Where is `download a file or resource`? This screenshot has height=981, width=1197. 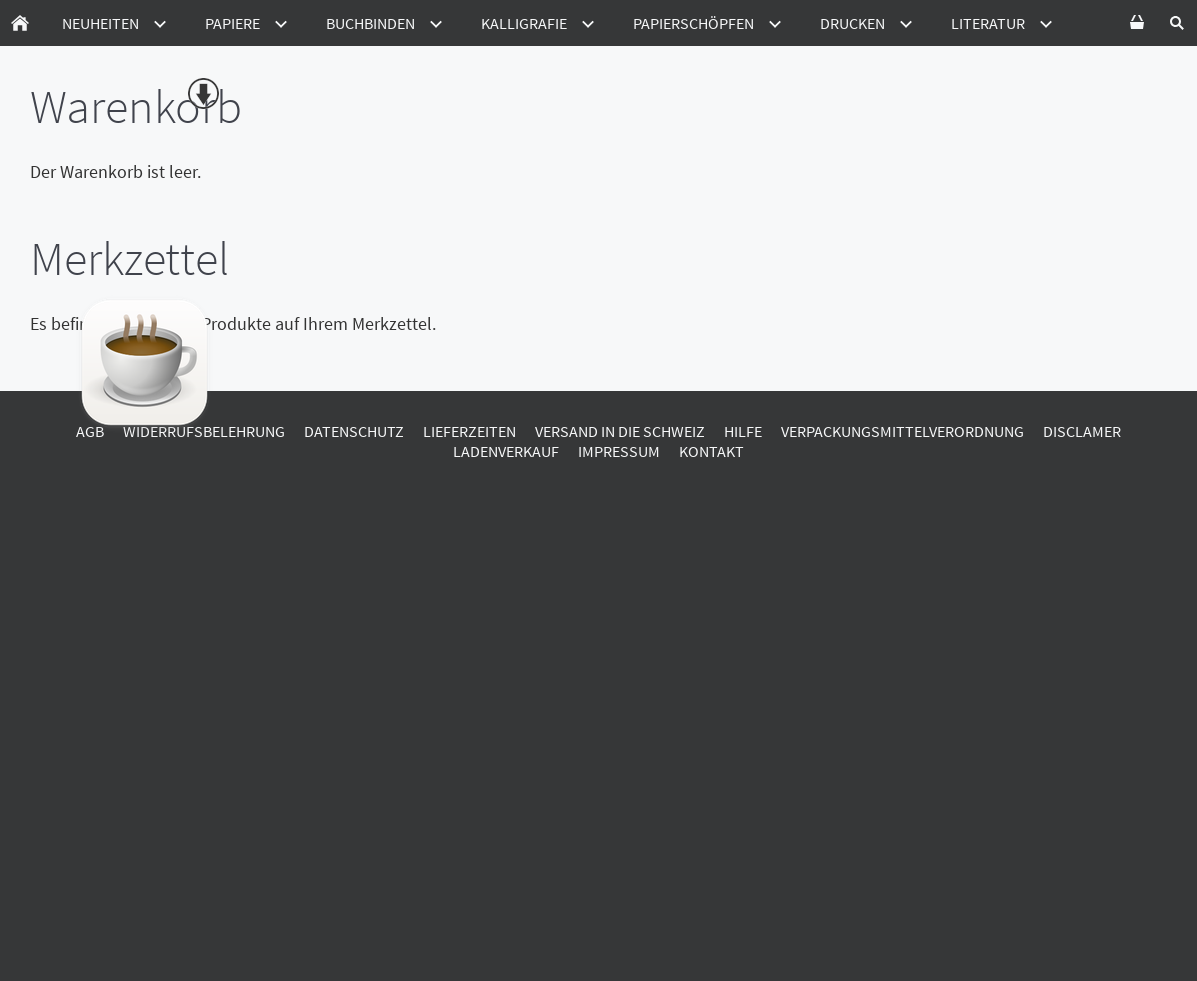
download a file or resource is located at coordinates (203, 93).